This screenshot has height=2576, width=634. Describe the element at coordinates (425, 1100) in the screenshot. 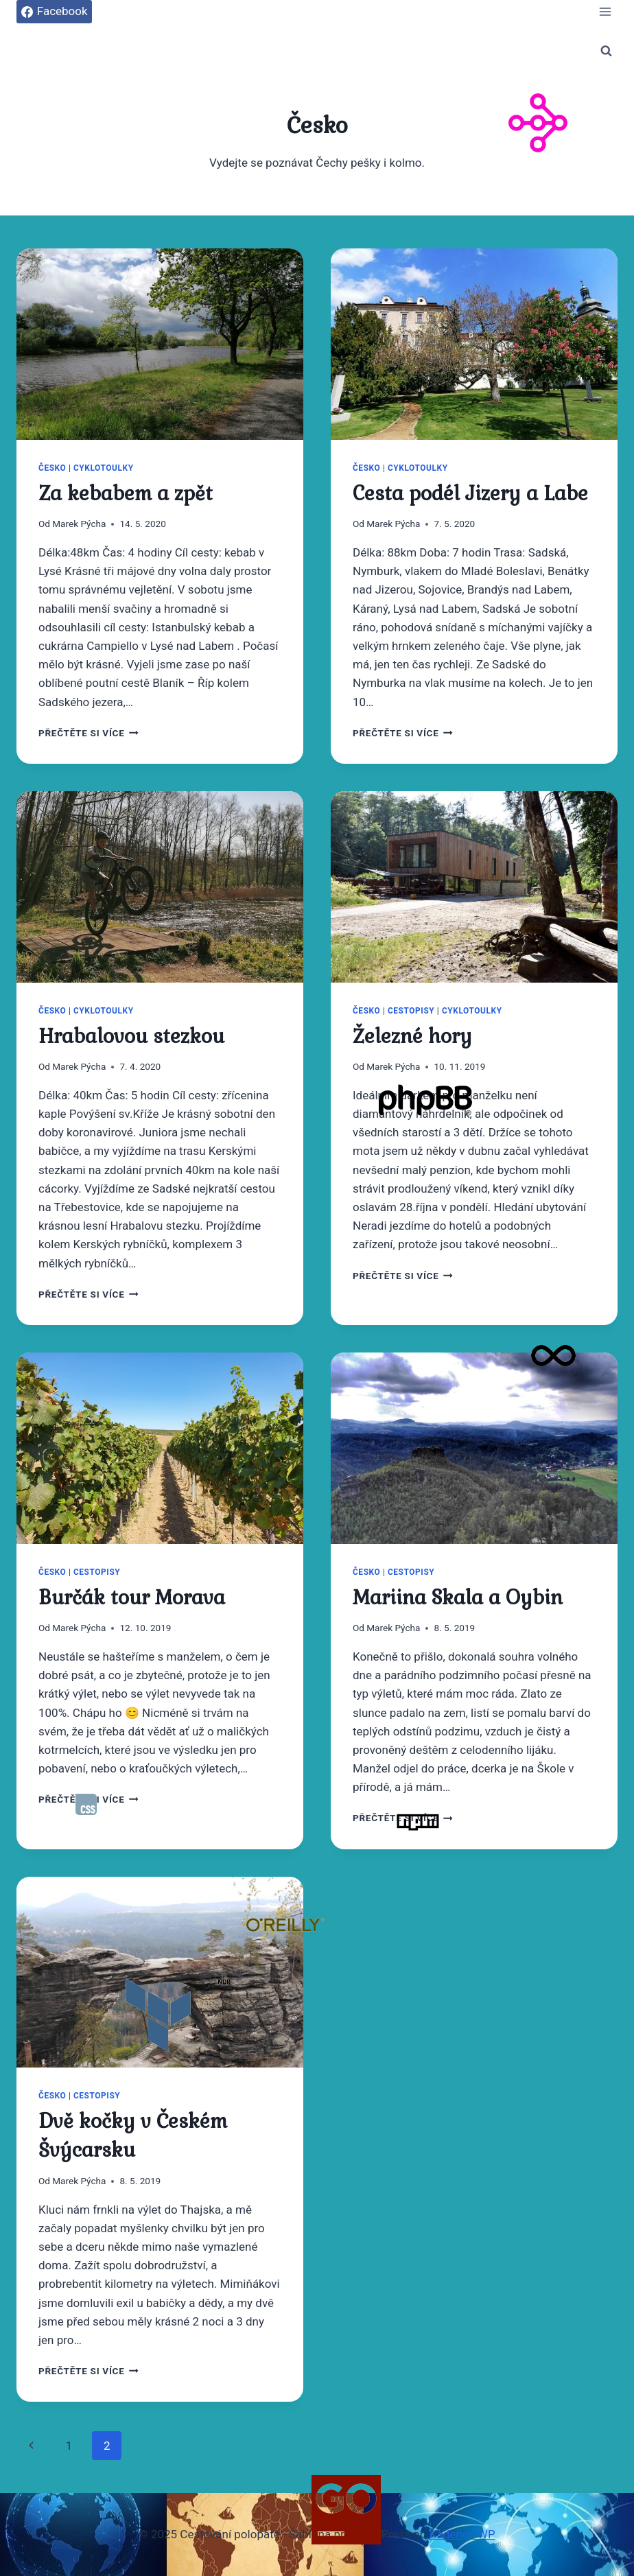

I see `visit phpBB forum software website` at that location.